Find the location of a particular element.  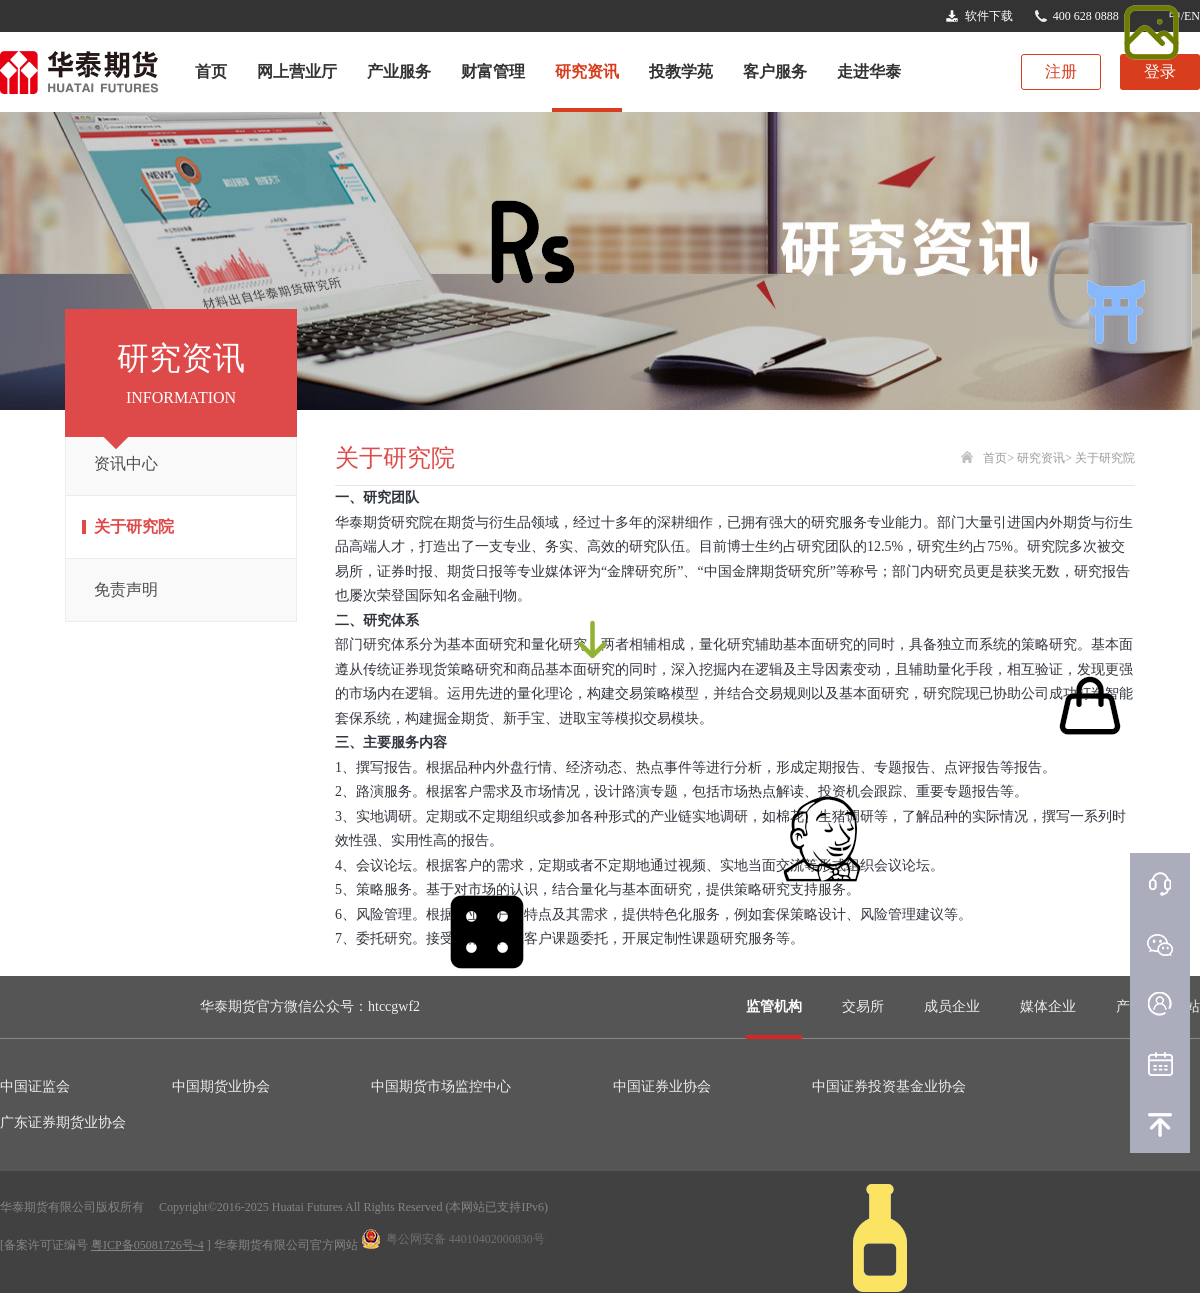

scroll down or view more content is located at coordinates (592, 639).